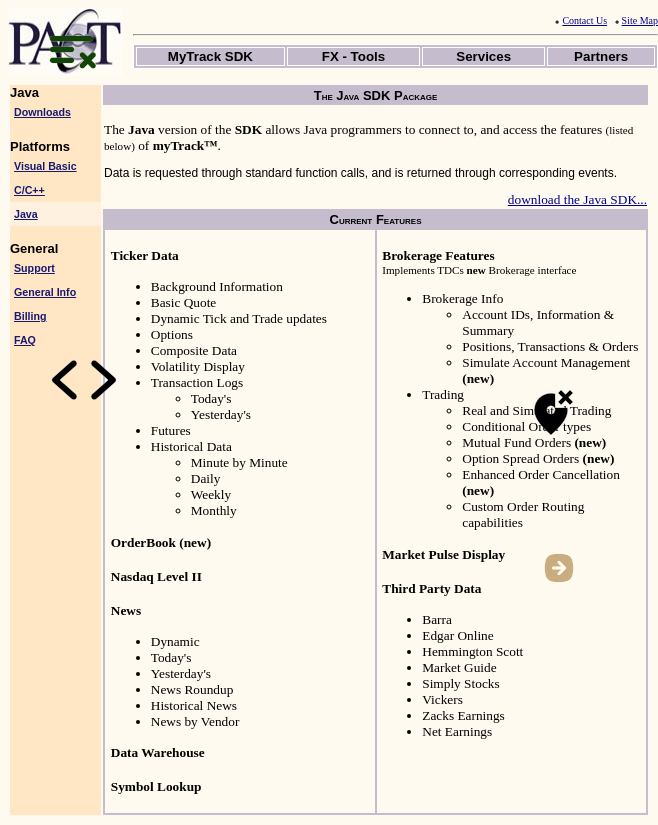  I want to click on view or edit source code, so click(84, 380).